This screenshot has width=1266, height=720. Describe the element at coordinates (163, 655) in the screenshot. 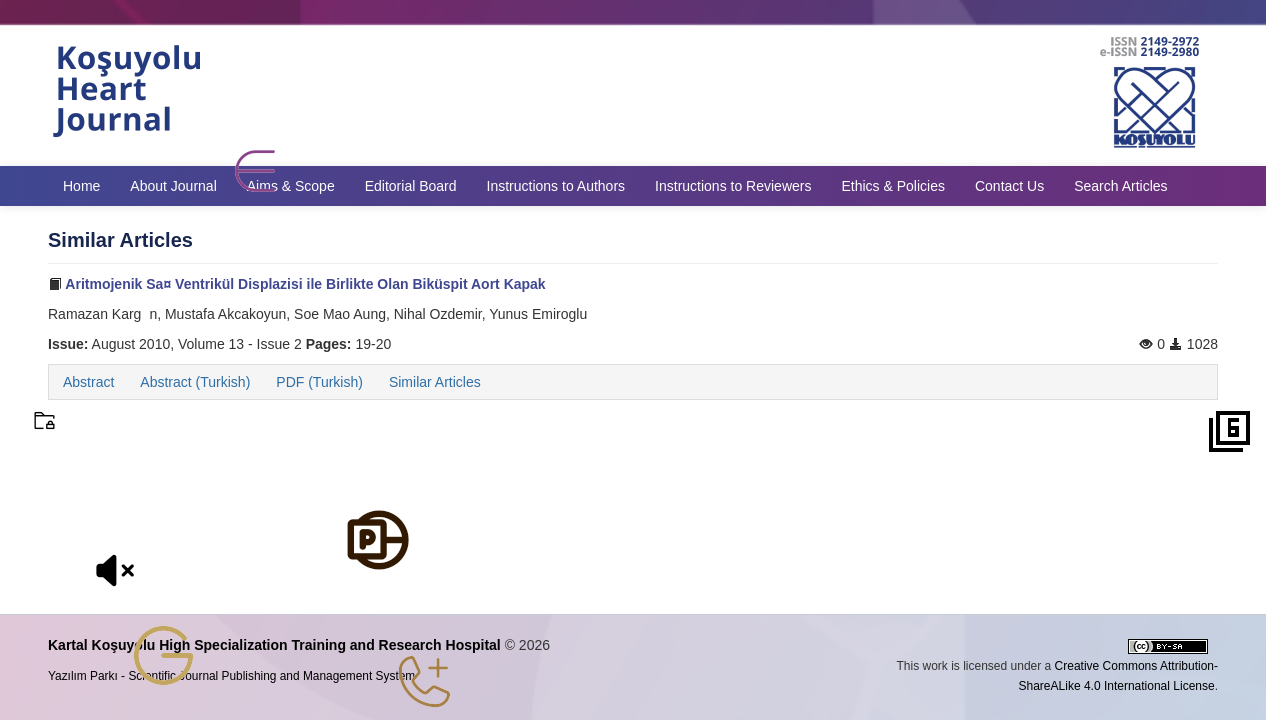

I see `sign in with Google` at that location.